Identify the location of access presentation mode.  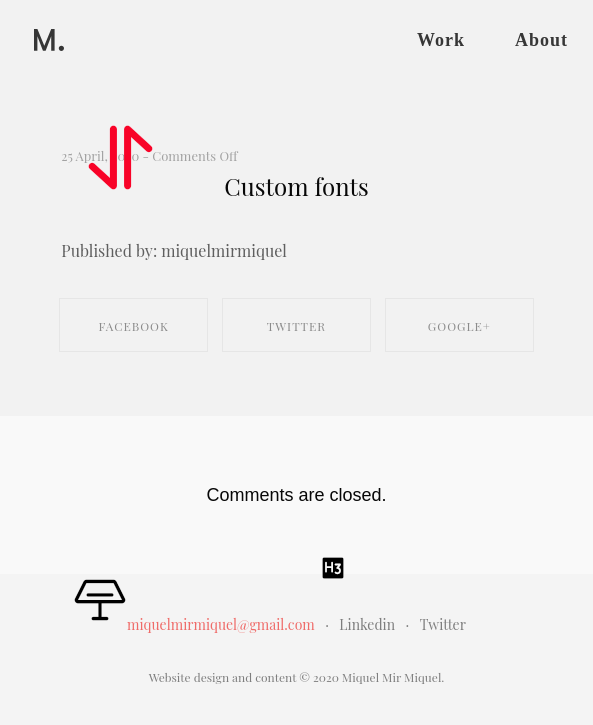
(100, 600).